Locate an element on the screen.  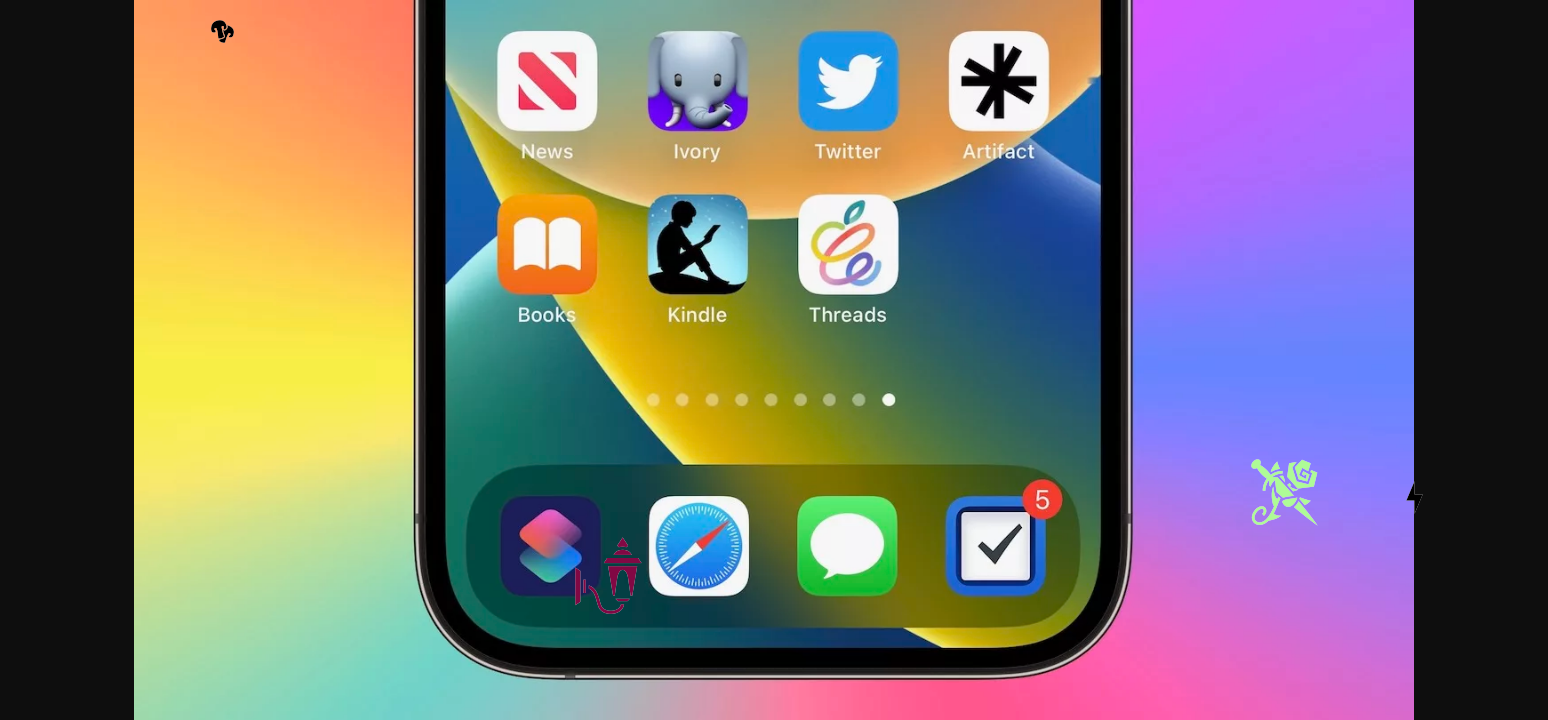
toggle wall light on or off is located at coordinates (614, 575).